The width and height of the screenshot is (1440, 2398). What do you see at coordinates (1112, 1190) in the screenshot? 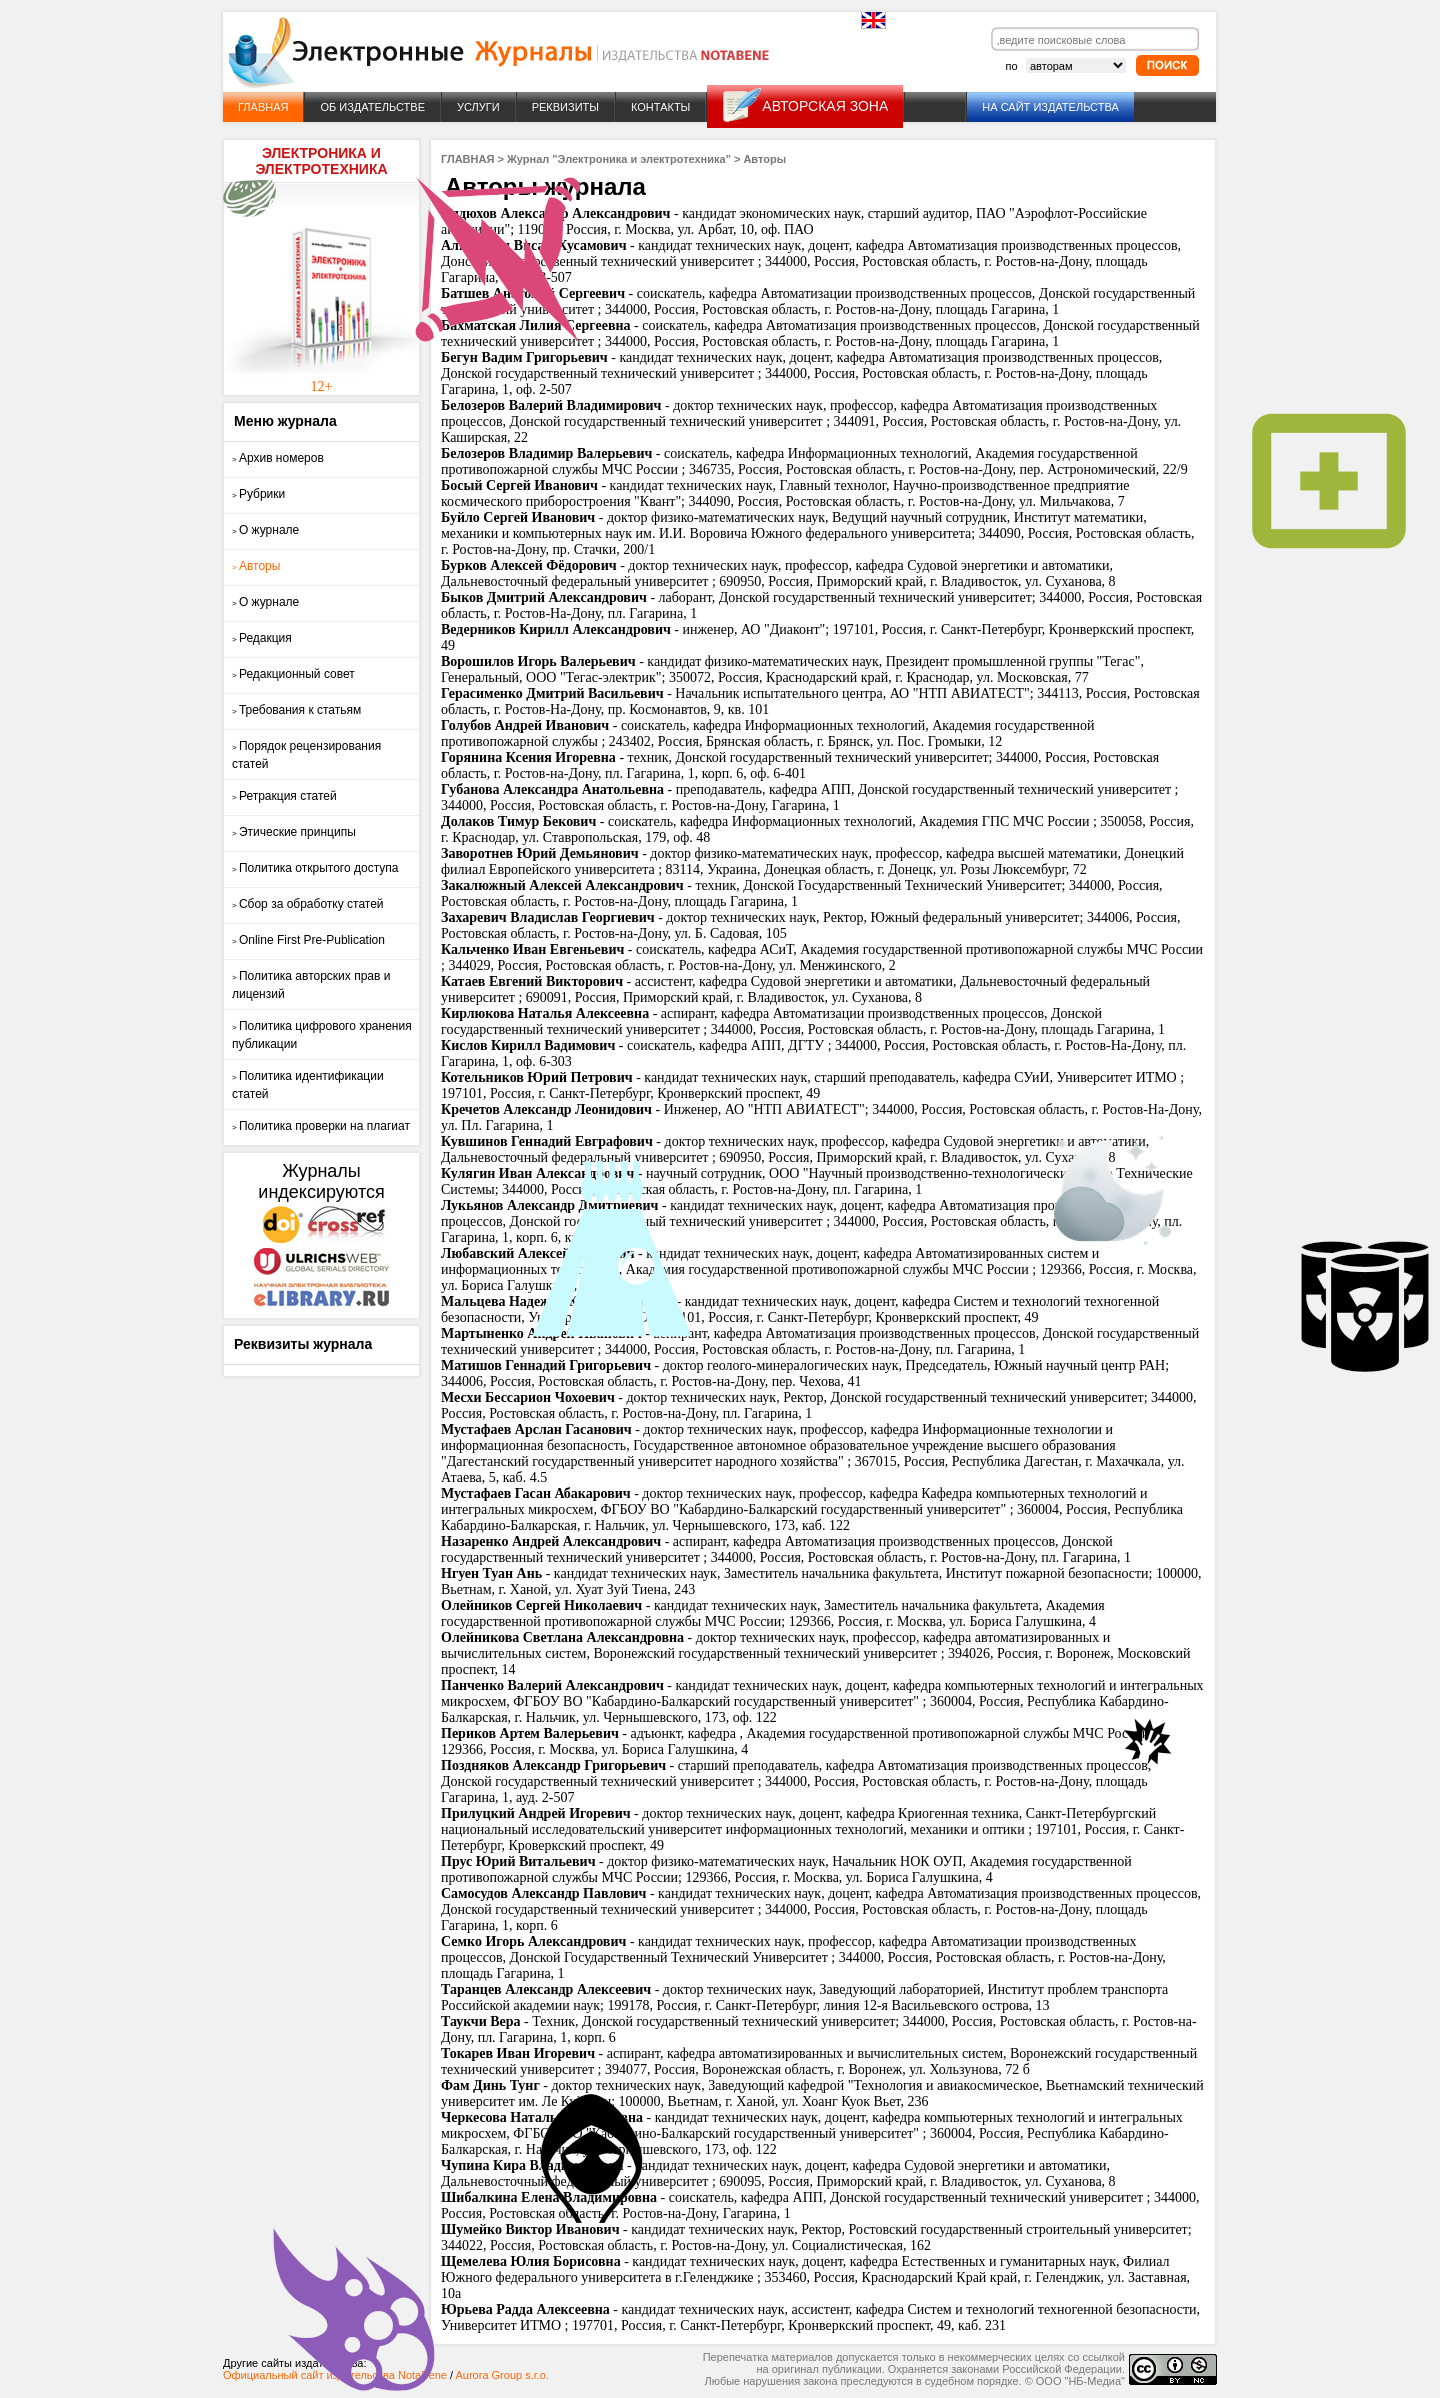
I see `indicates partly cloudy conditions at night` at bounding box center [1112, 1190].